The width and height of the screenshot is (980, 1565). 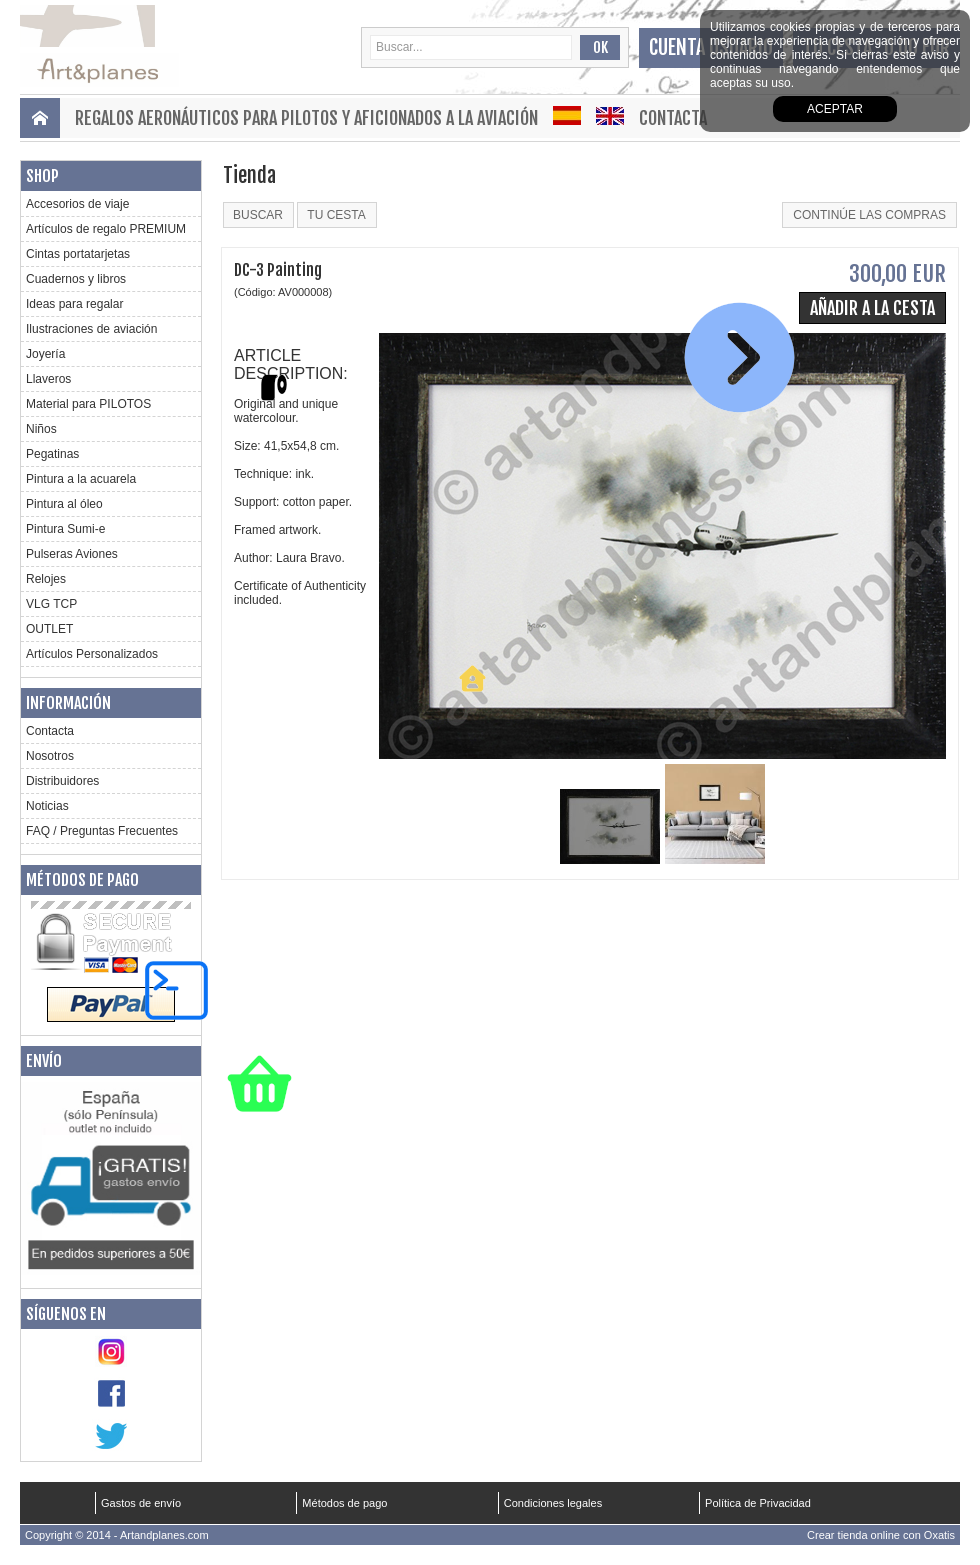 I want to click on indicates restroom or bathroom location, so click(x=274, y=386).